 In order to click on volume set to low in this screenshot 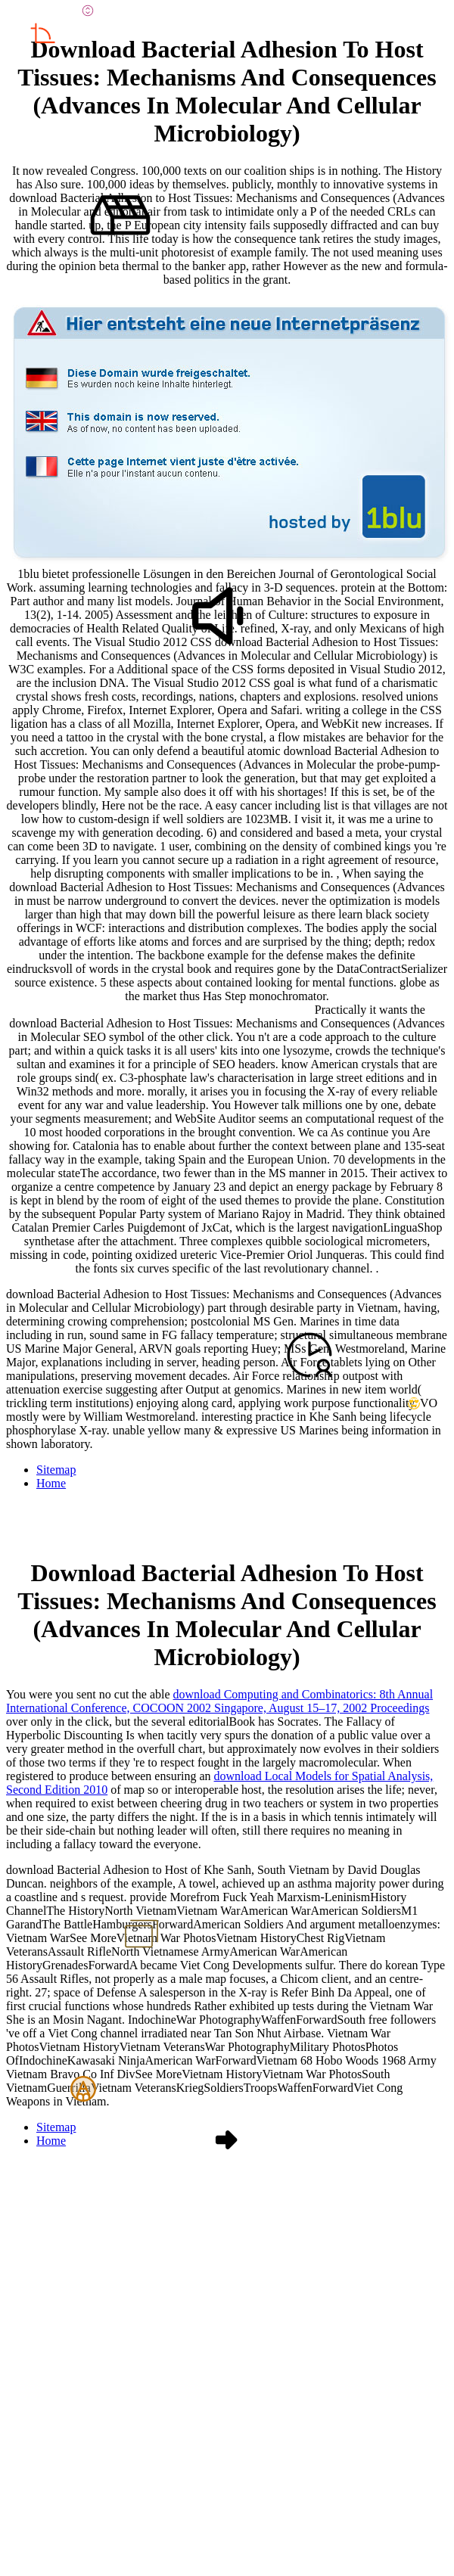, I will do `click(221, 616)`.